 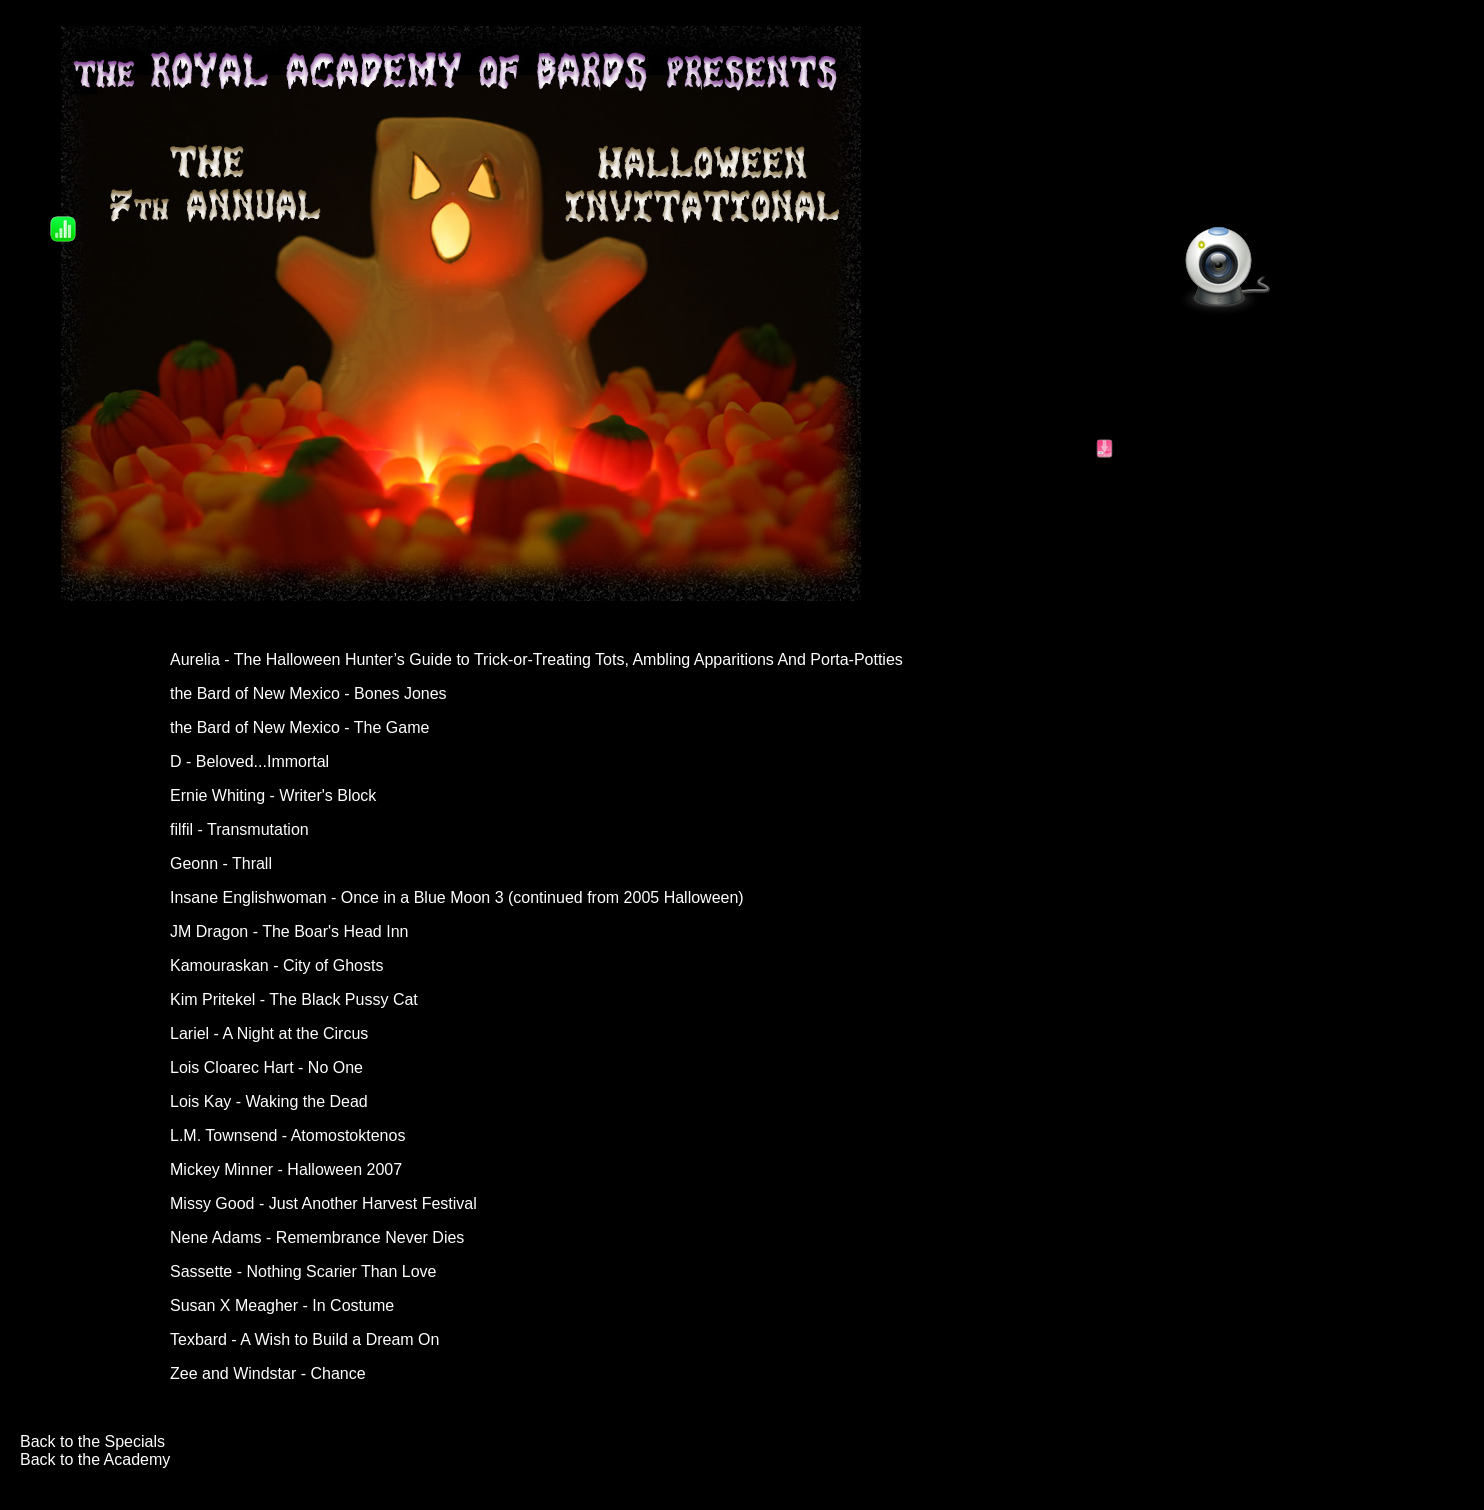 I want to click on access webcam settings, so click(x=1219, y=265).